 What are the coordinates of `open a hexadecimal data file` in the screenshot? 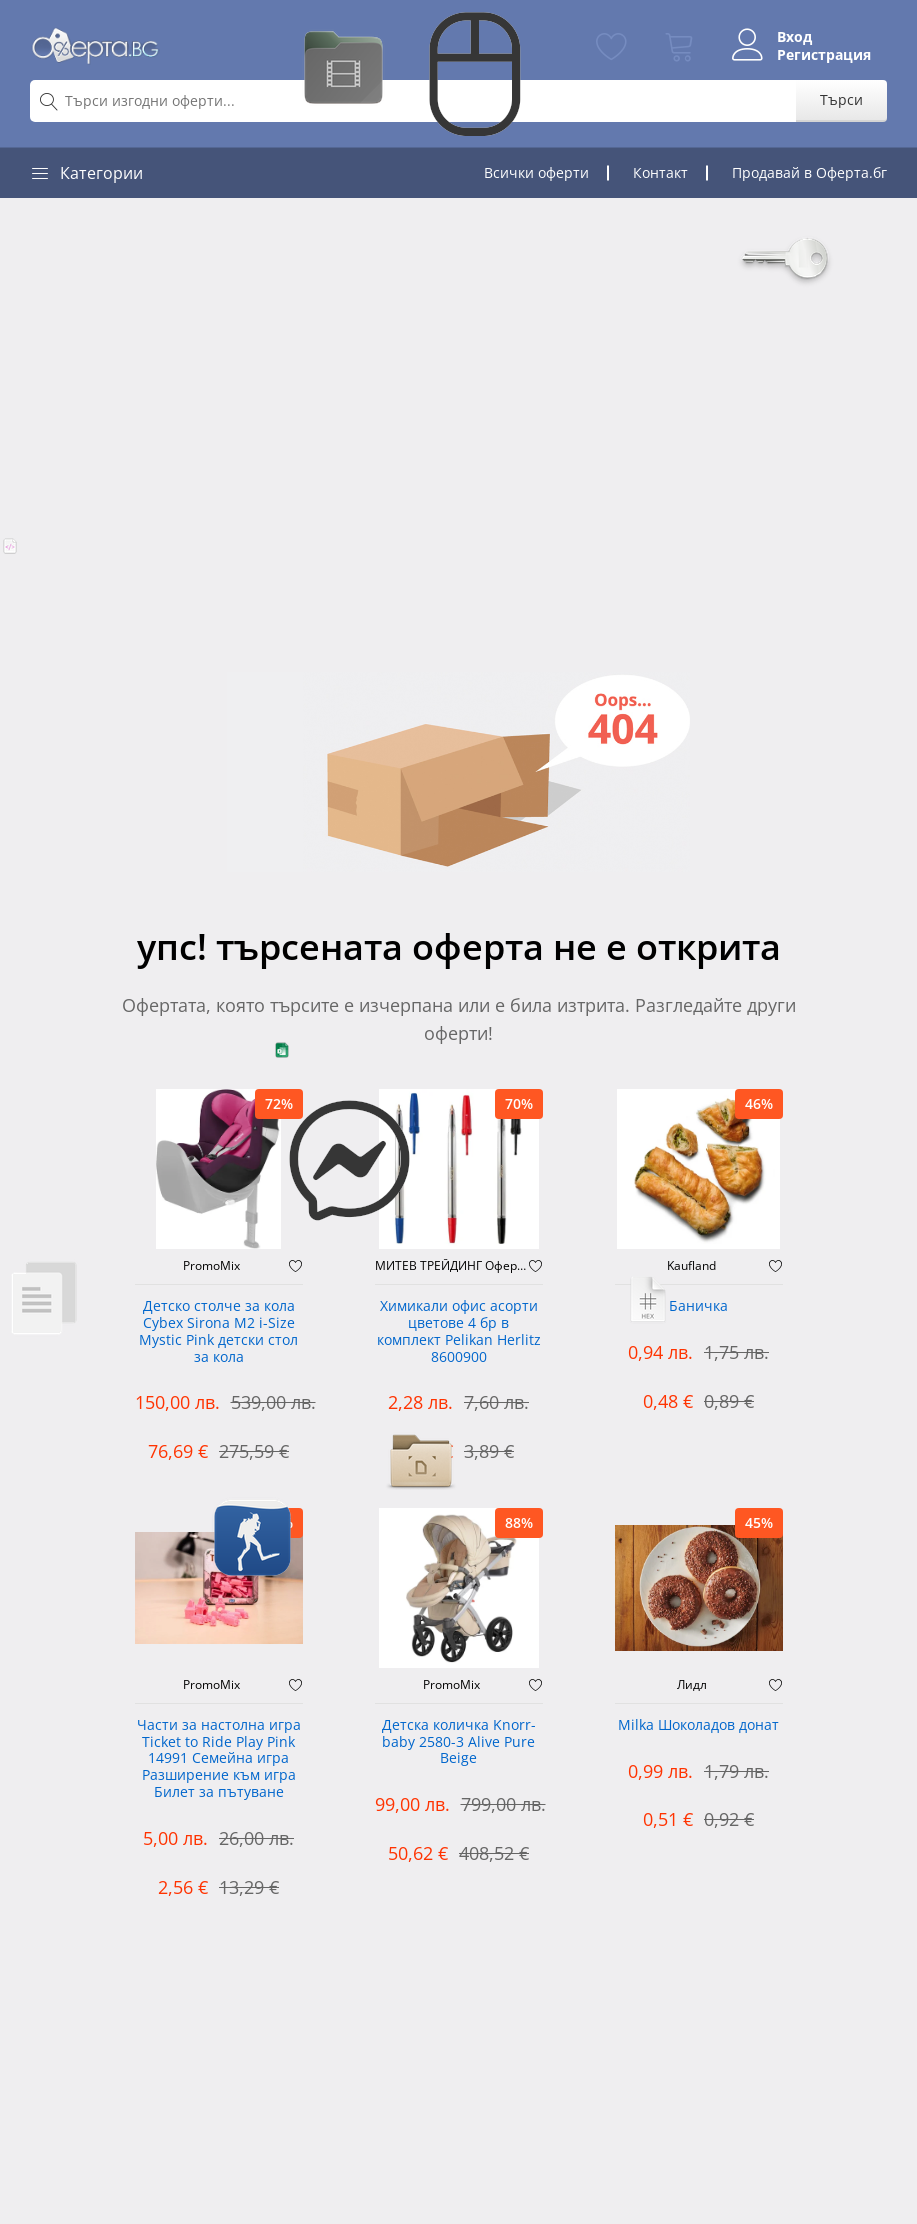 It's located at (648, 1300).